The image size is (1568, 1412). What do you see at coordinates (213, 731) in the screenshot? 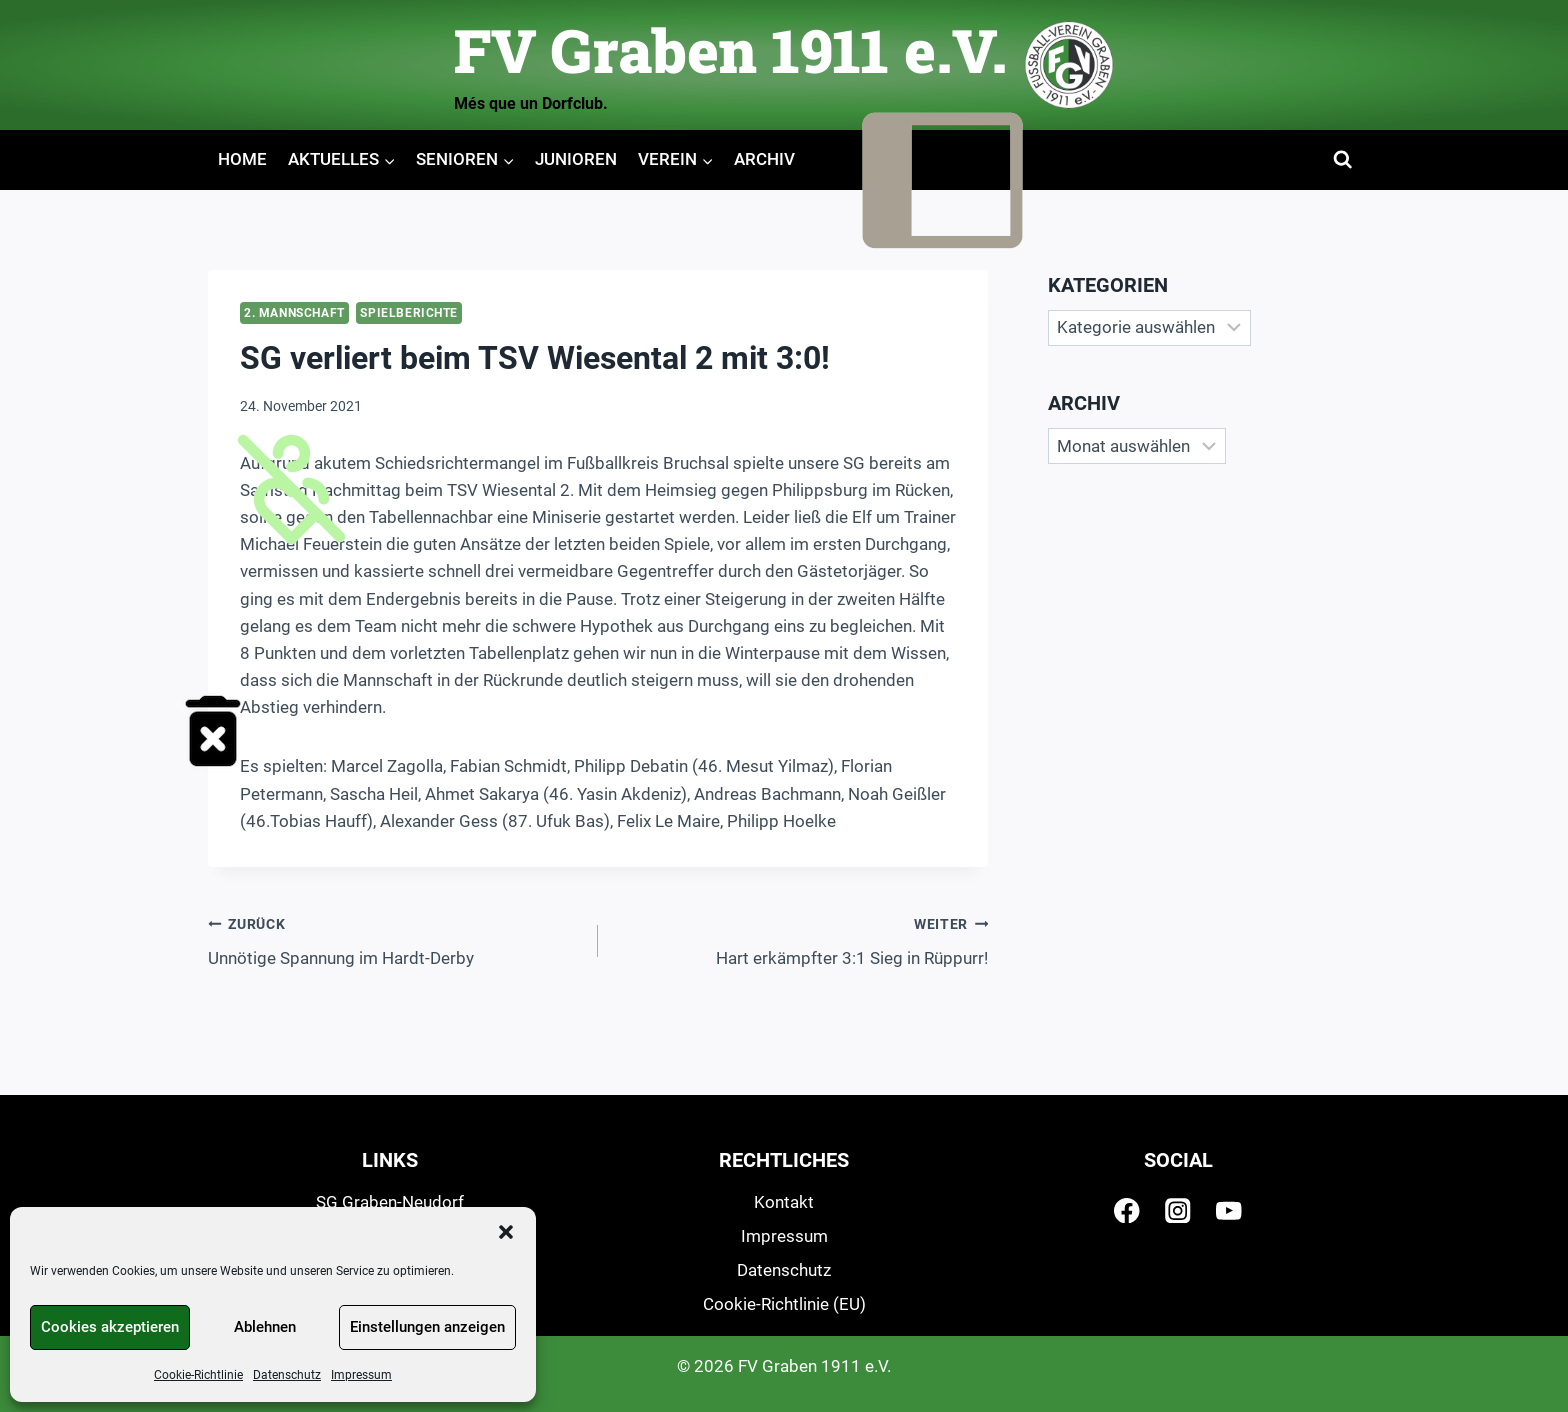
I see `permanently delete an item` at bounding box center [213, 731].